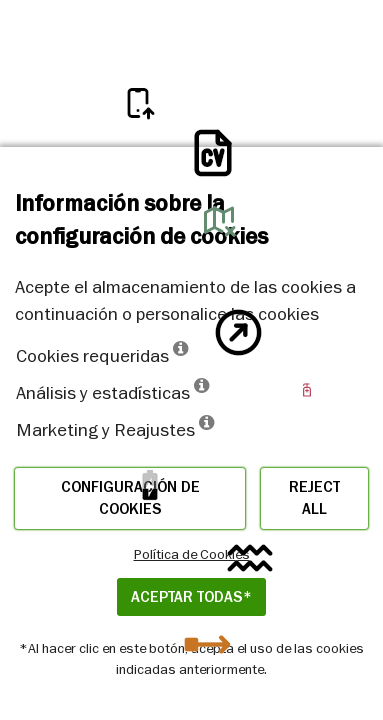 The height and width of the screenshot is (720, 383). What do you see at coordinates (207, 644) in the screenshot?
I see `move item to the right` at bounding box center [207, 644].